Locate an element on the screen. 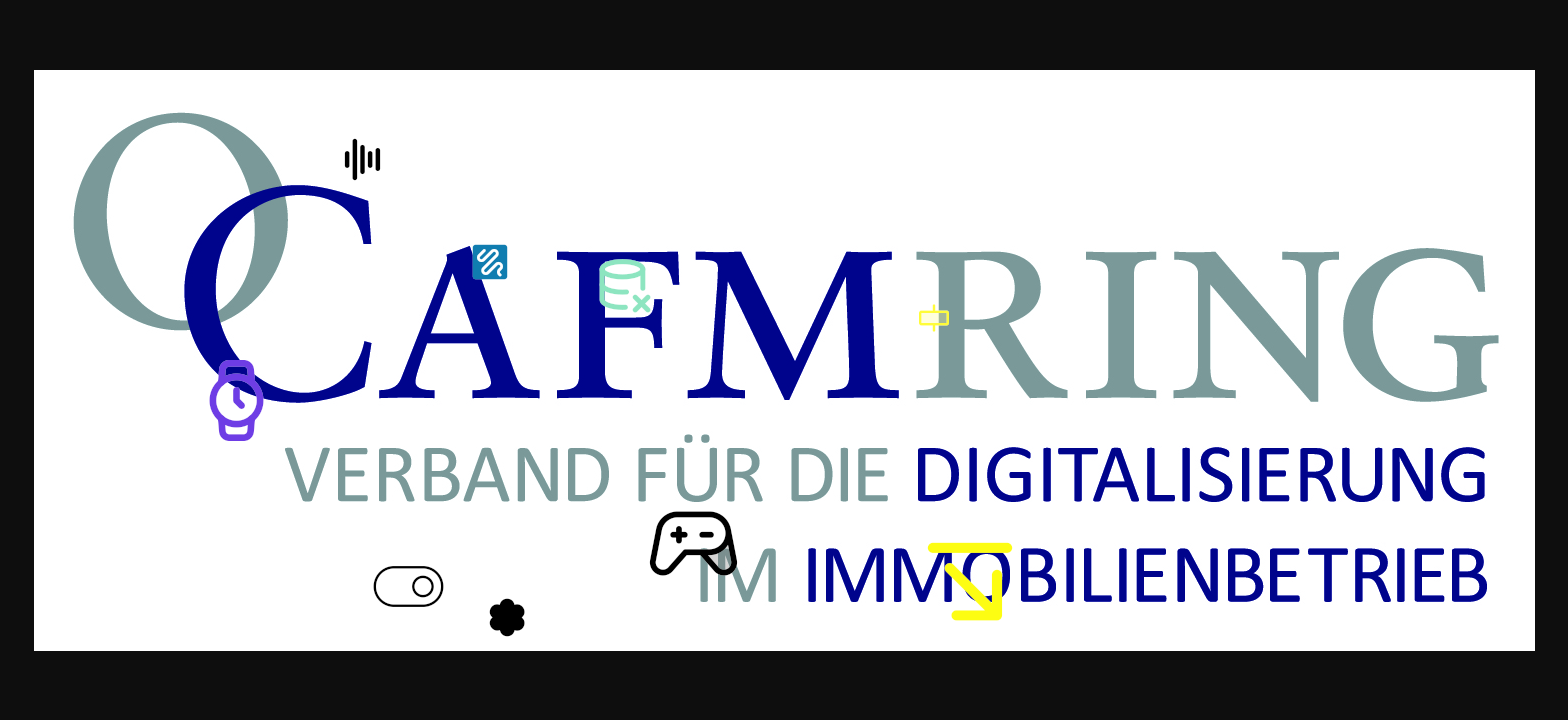 This screenshot has width=1568, height=720. delete or remove a database is located at coordinates (622, 284).